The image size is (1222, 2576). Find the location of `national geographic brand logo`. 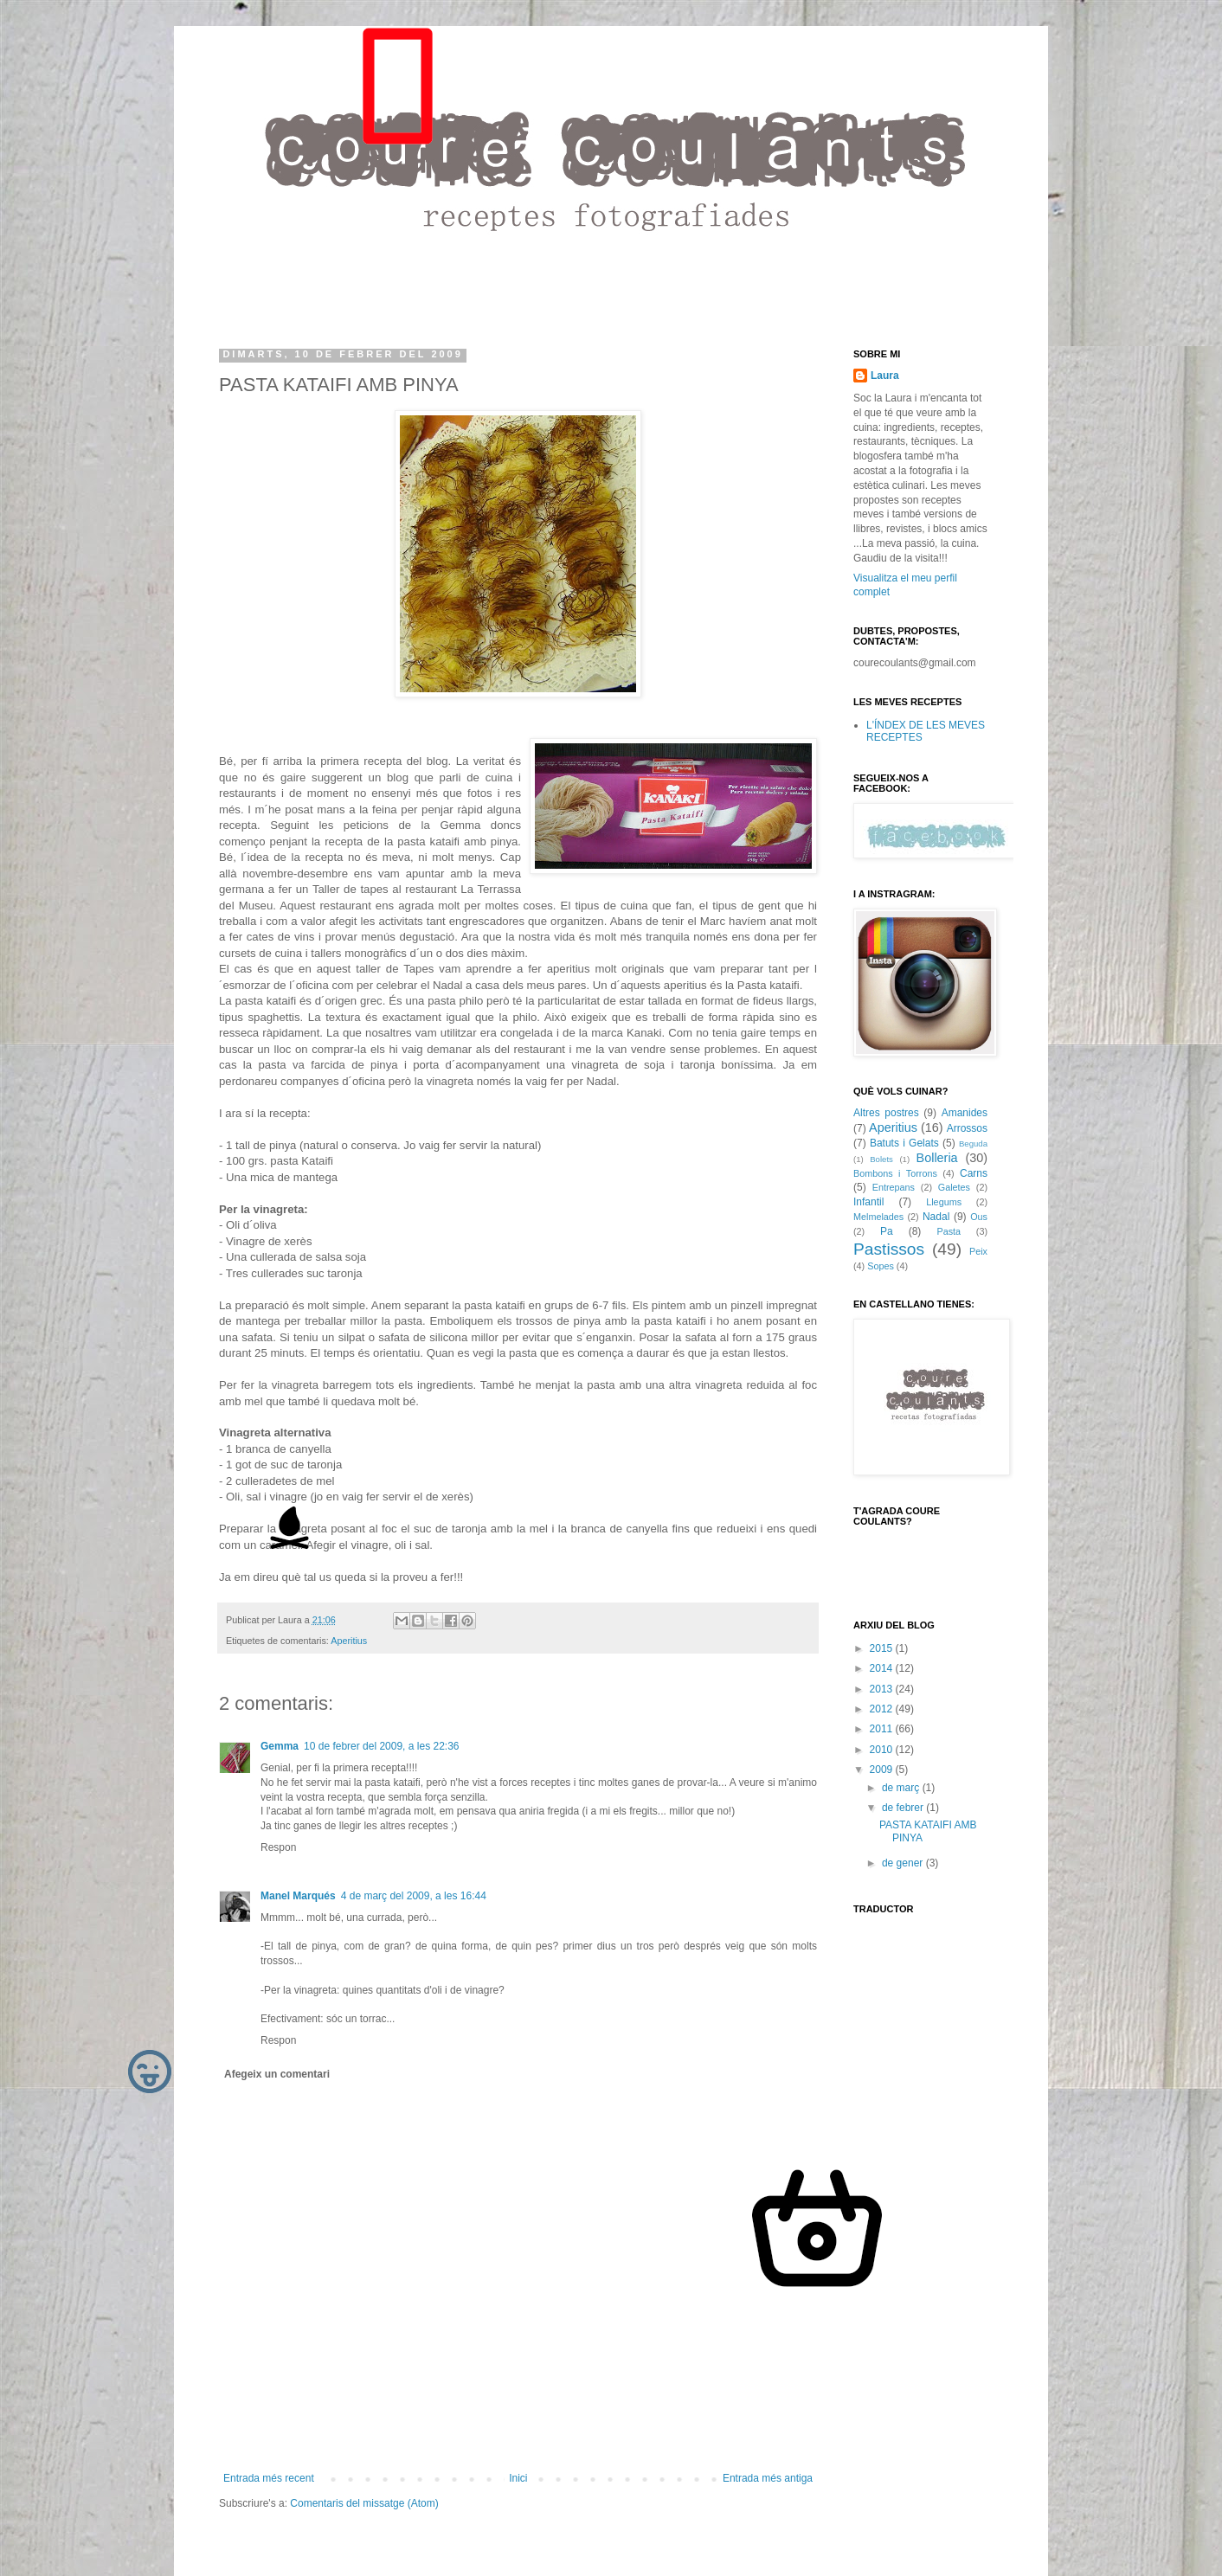

national geographic brand logo is located at coordinates (397, 86).